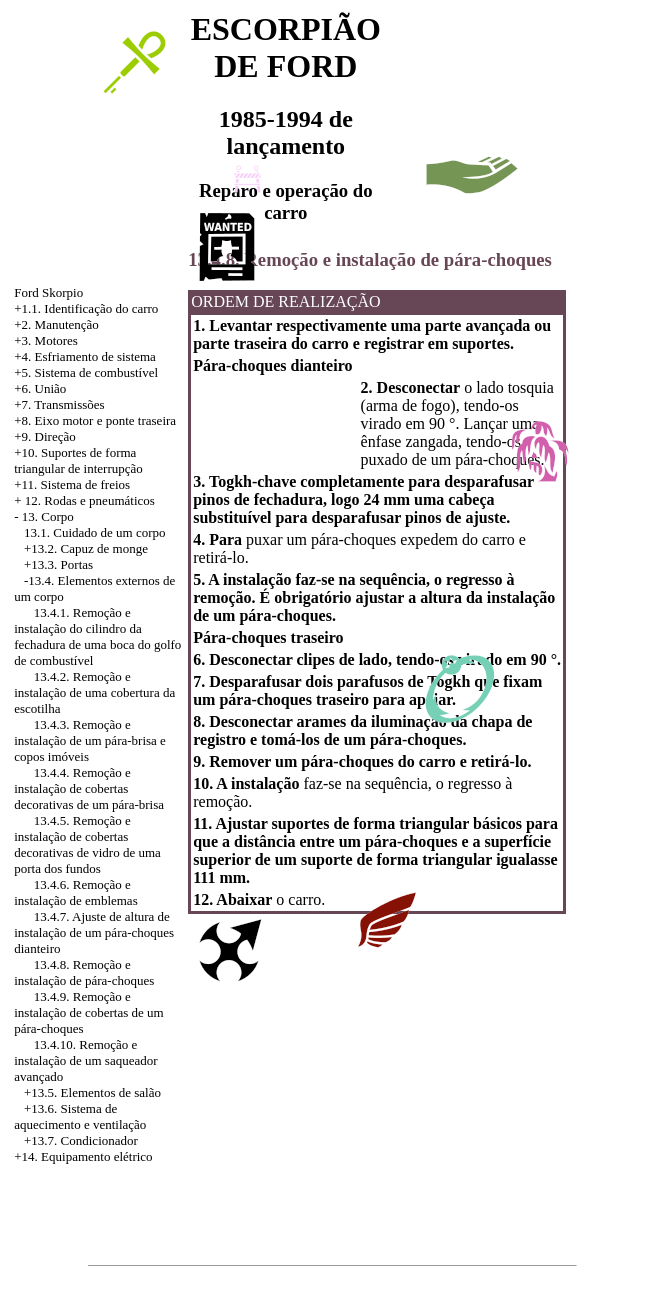  I want to click on select shuriken weapon in game inventory, so click(230, 949).